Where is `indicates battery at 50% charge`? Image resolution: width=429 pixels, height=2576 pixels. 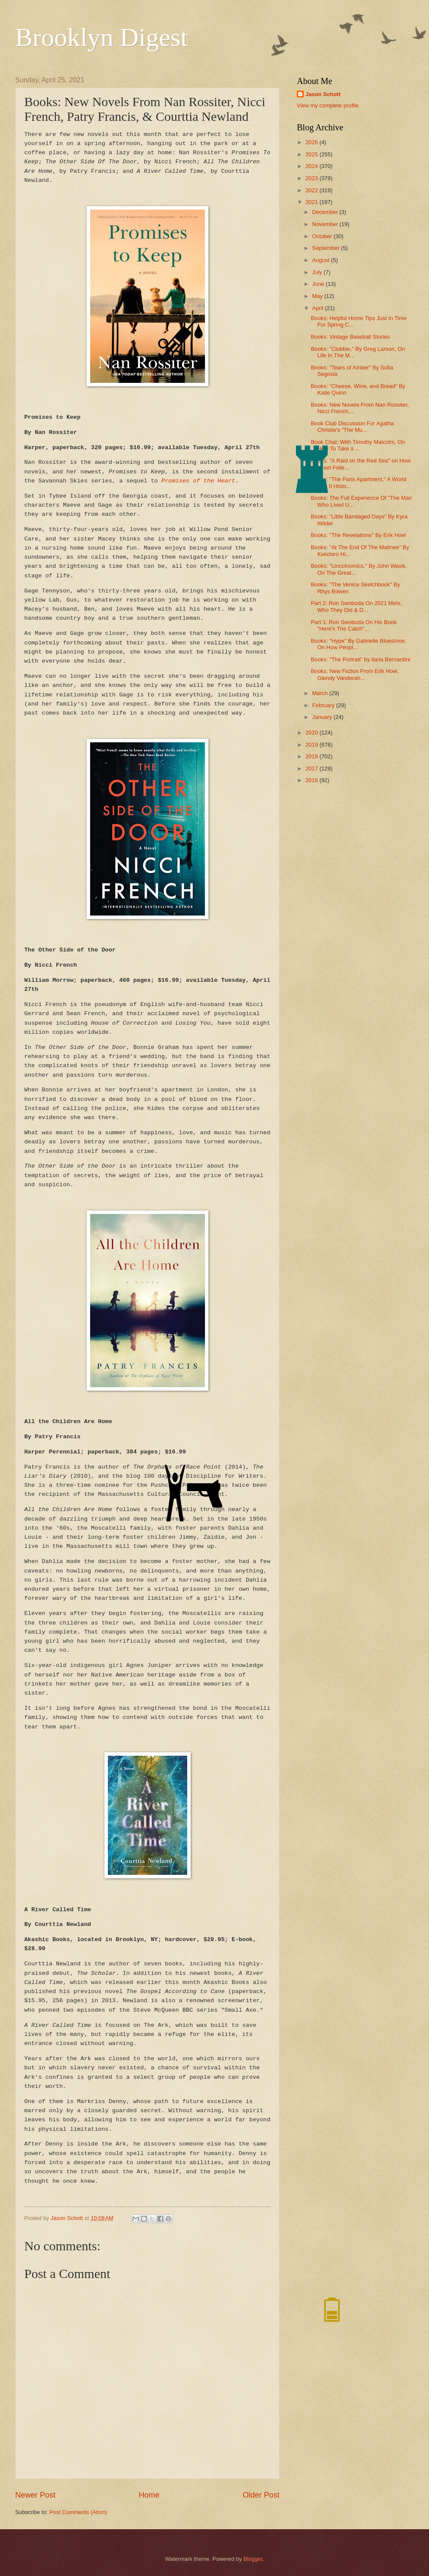 indicates battery at 50% charge is located at coordinates (332, 2310).